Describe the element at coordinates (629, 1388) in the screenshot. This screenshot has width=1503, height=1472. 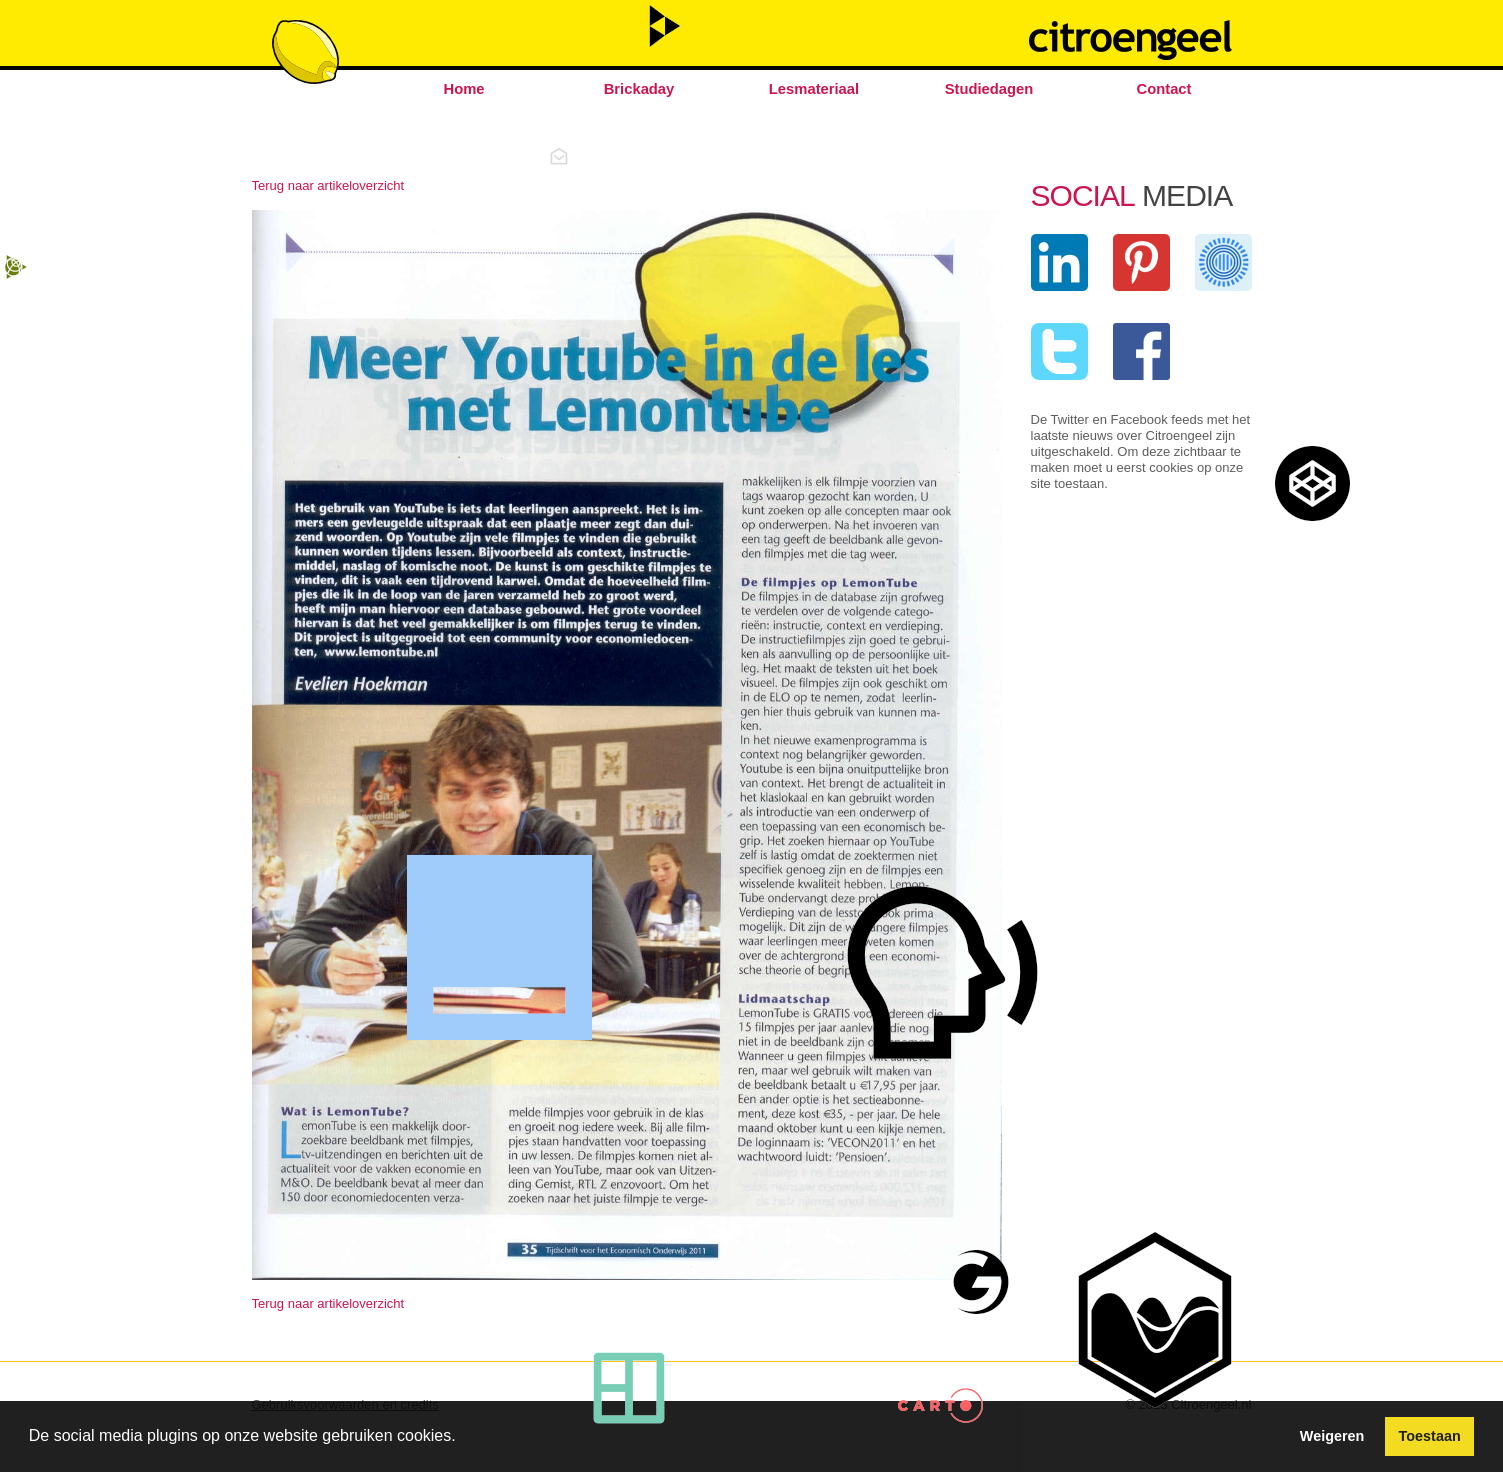
I see `switch to grid layout view` at that location.